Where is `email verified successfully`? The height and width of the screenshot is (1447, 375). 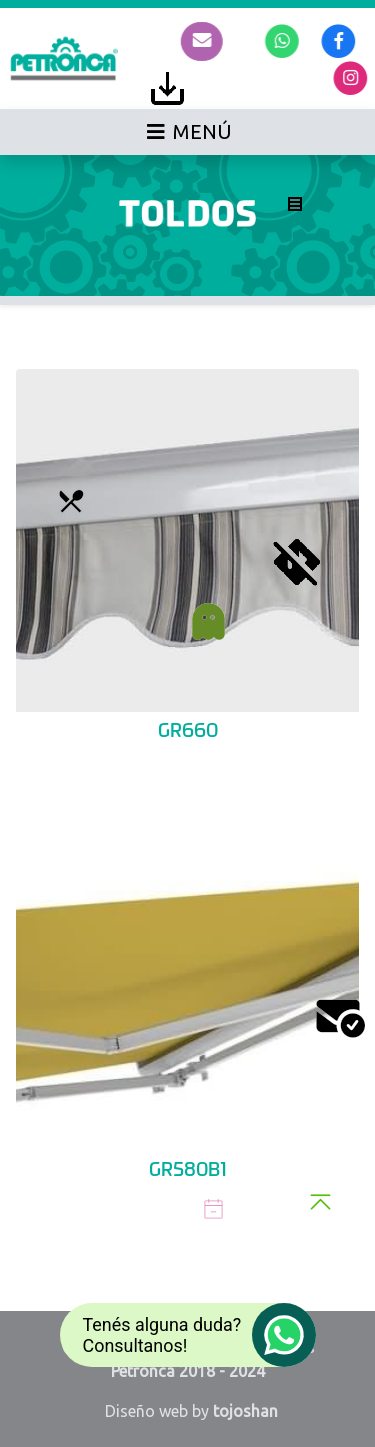 email verified successfully is located at coordinates (338, 1016).